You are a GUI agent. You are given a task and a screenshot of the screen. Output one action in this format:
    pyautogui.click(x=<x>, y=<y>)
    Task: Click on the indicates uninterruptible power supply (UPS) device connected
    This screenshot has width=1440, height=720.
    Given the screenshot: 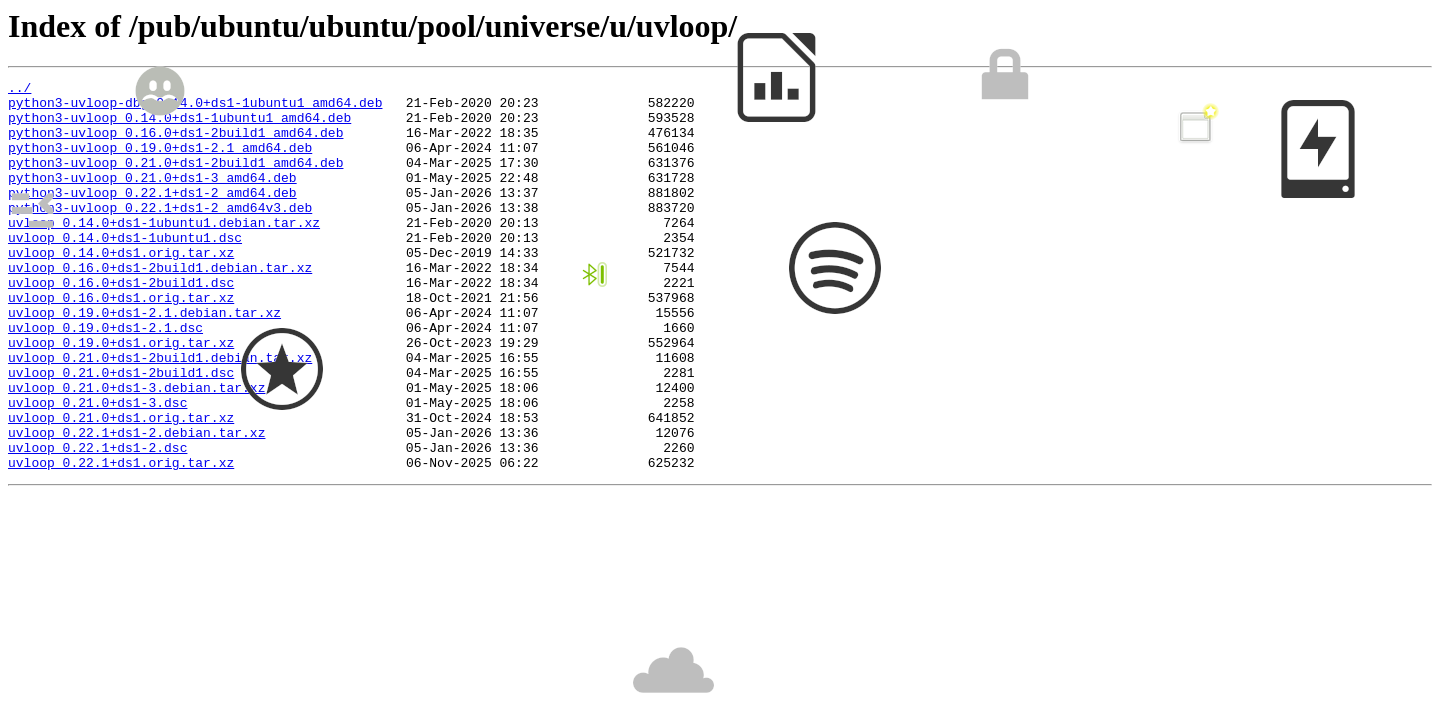 What is the action you would take?
    pyautogui.click(x=1318, y=149)
    